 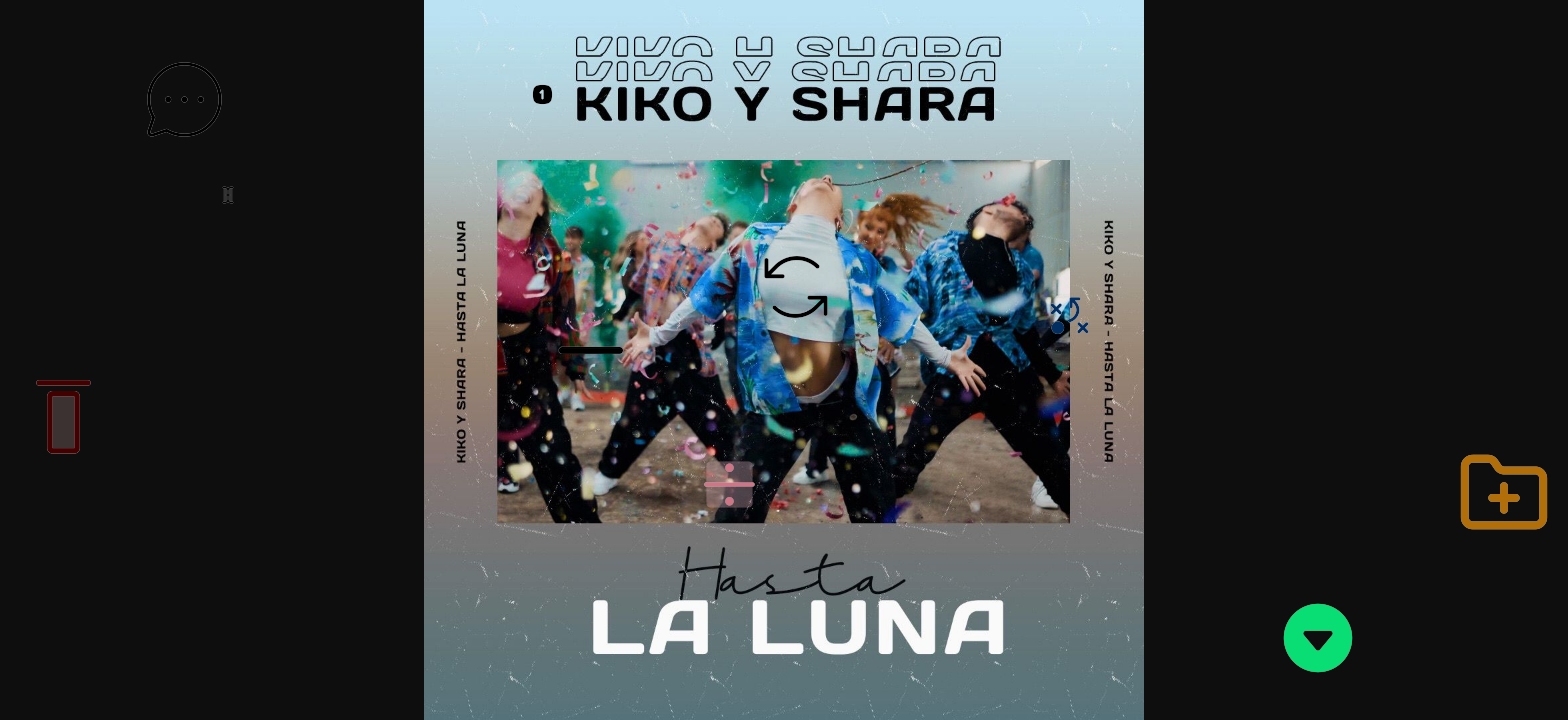 I want to click on expand dropdown menu, so click(x=1318, y=638).